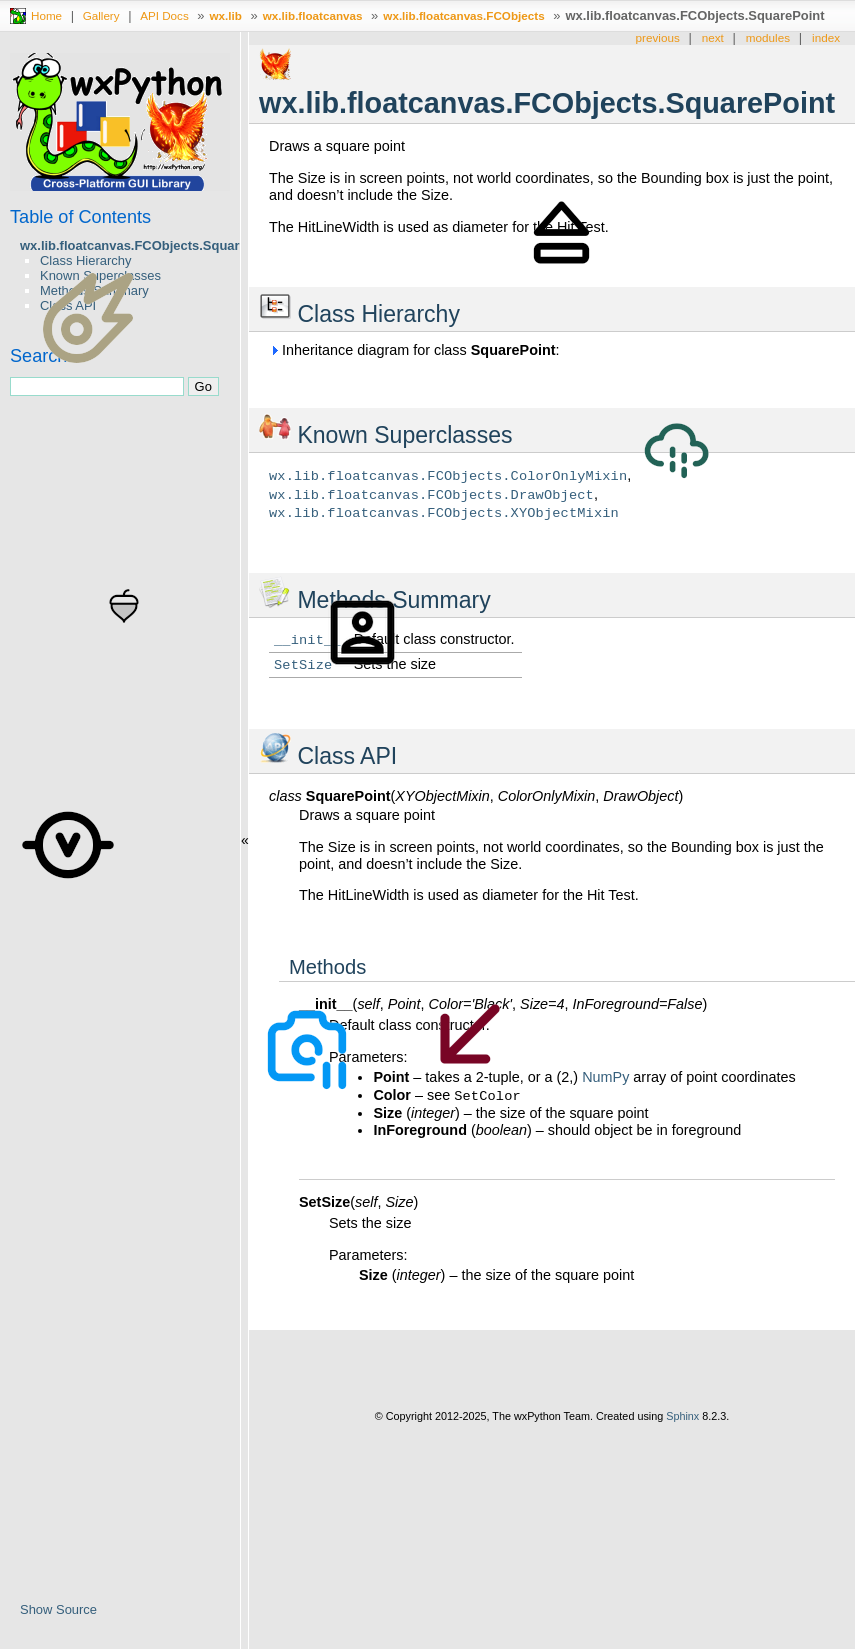  I want to click on indicates rainy weather conditions, so click(675, 446).